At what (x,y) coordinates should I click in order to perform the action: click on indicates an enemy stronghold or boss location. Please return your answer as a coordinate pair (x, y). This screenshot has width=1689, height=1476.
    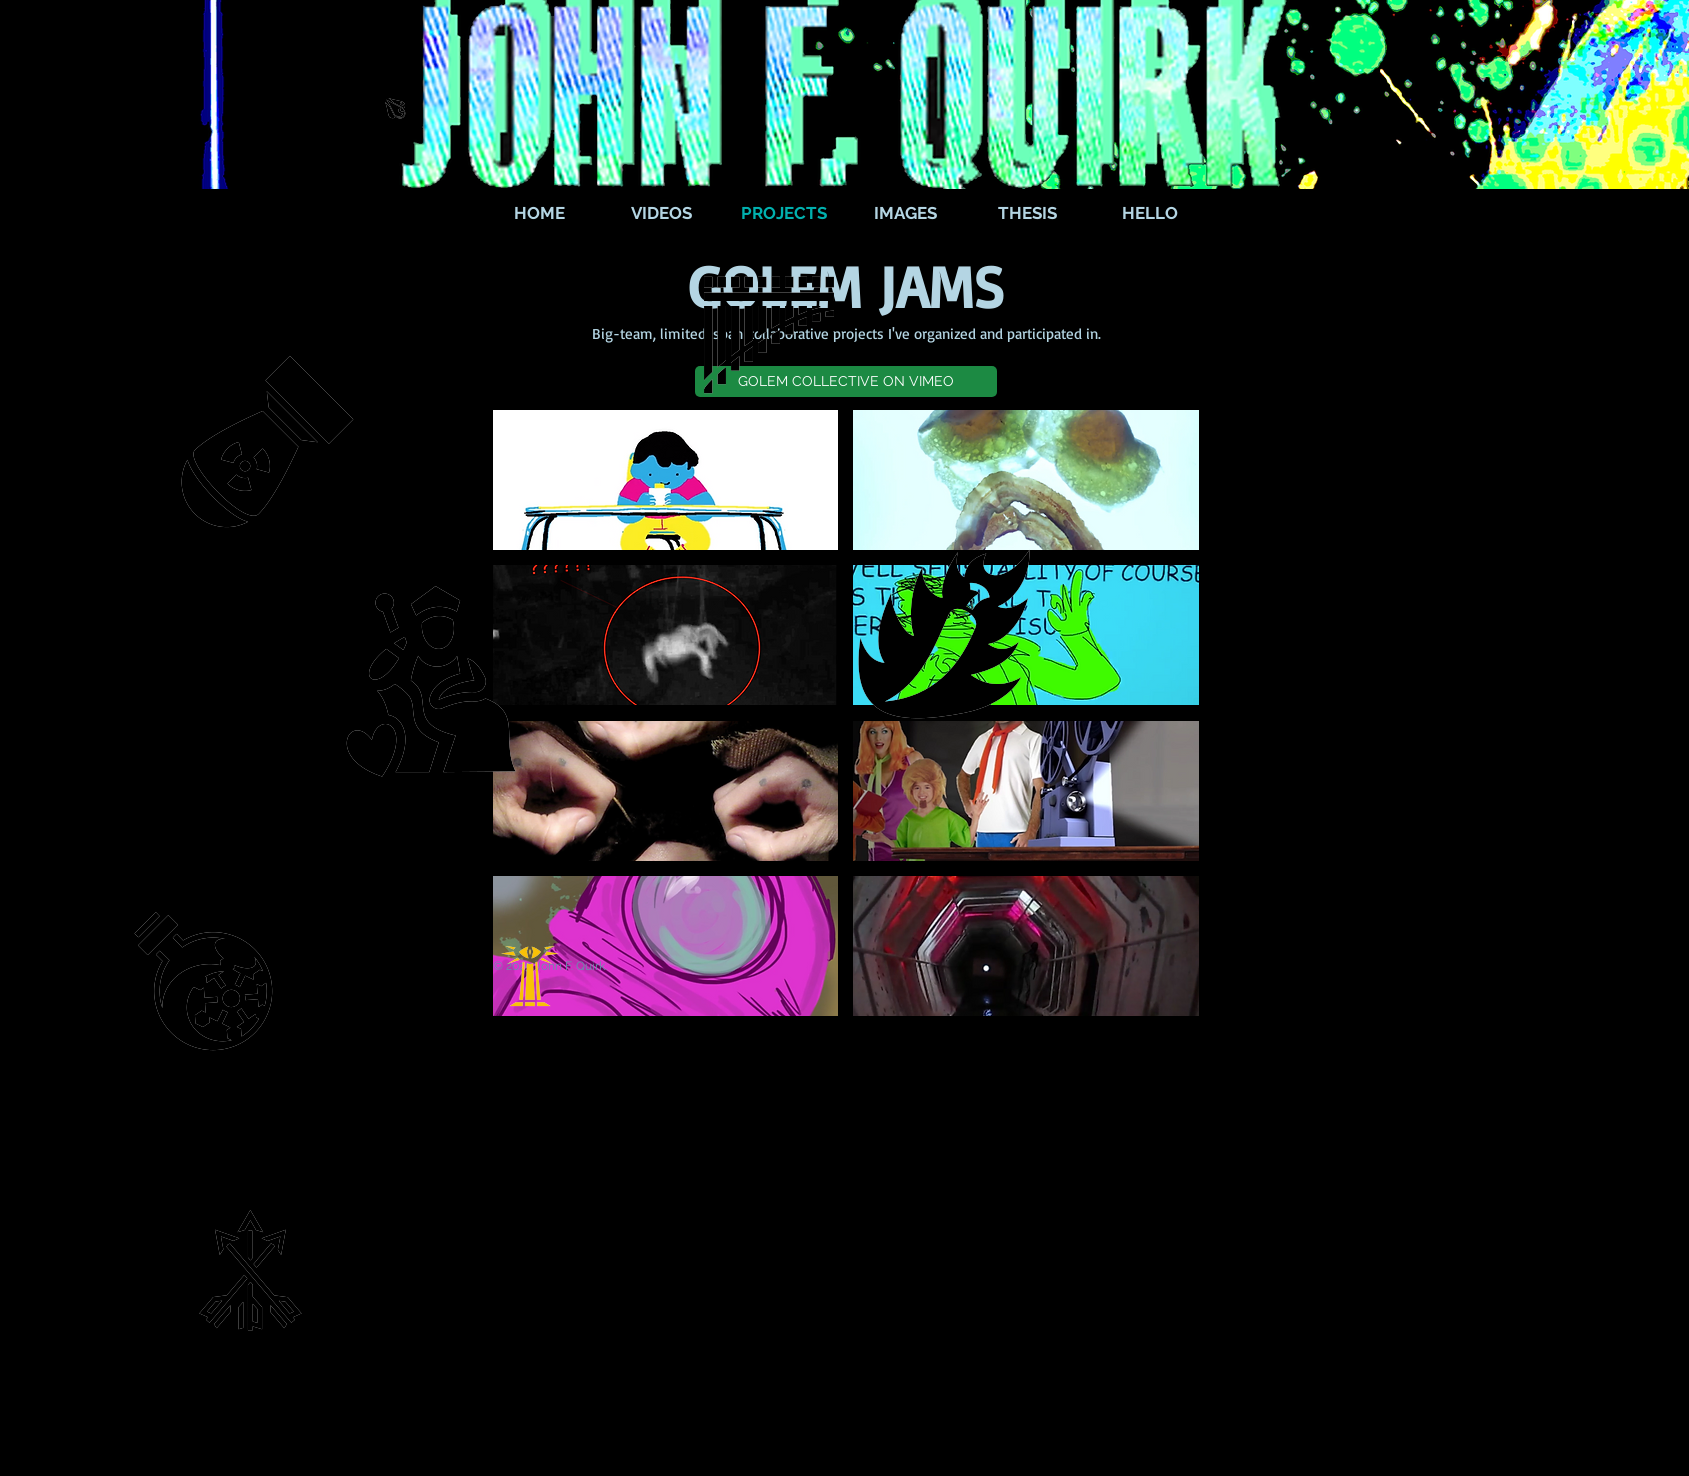
    Looking at the image, I should click on (530, 976).